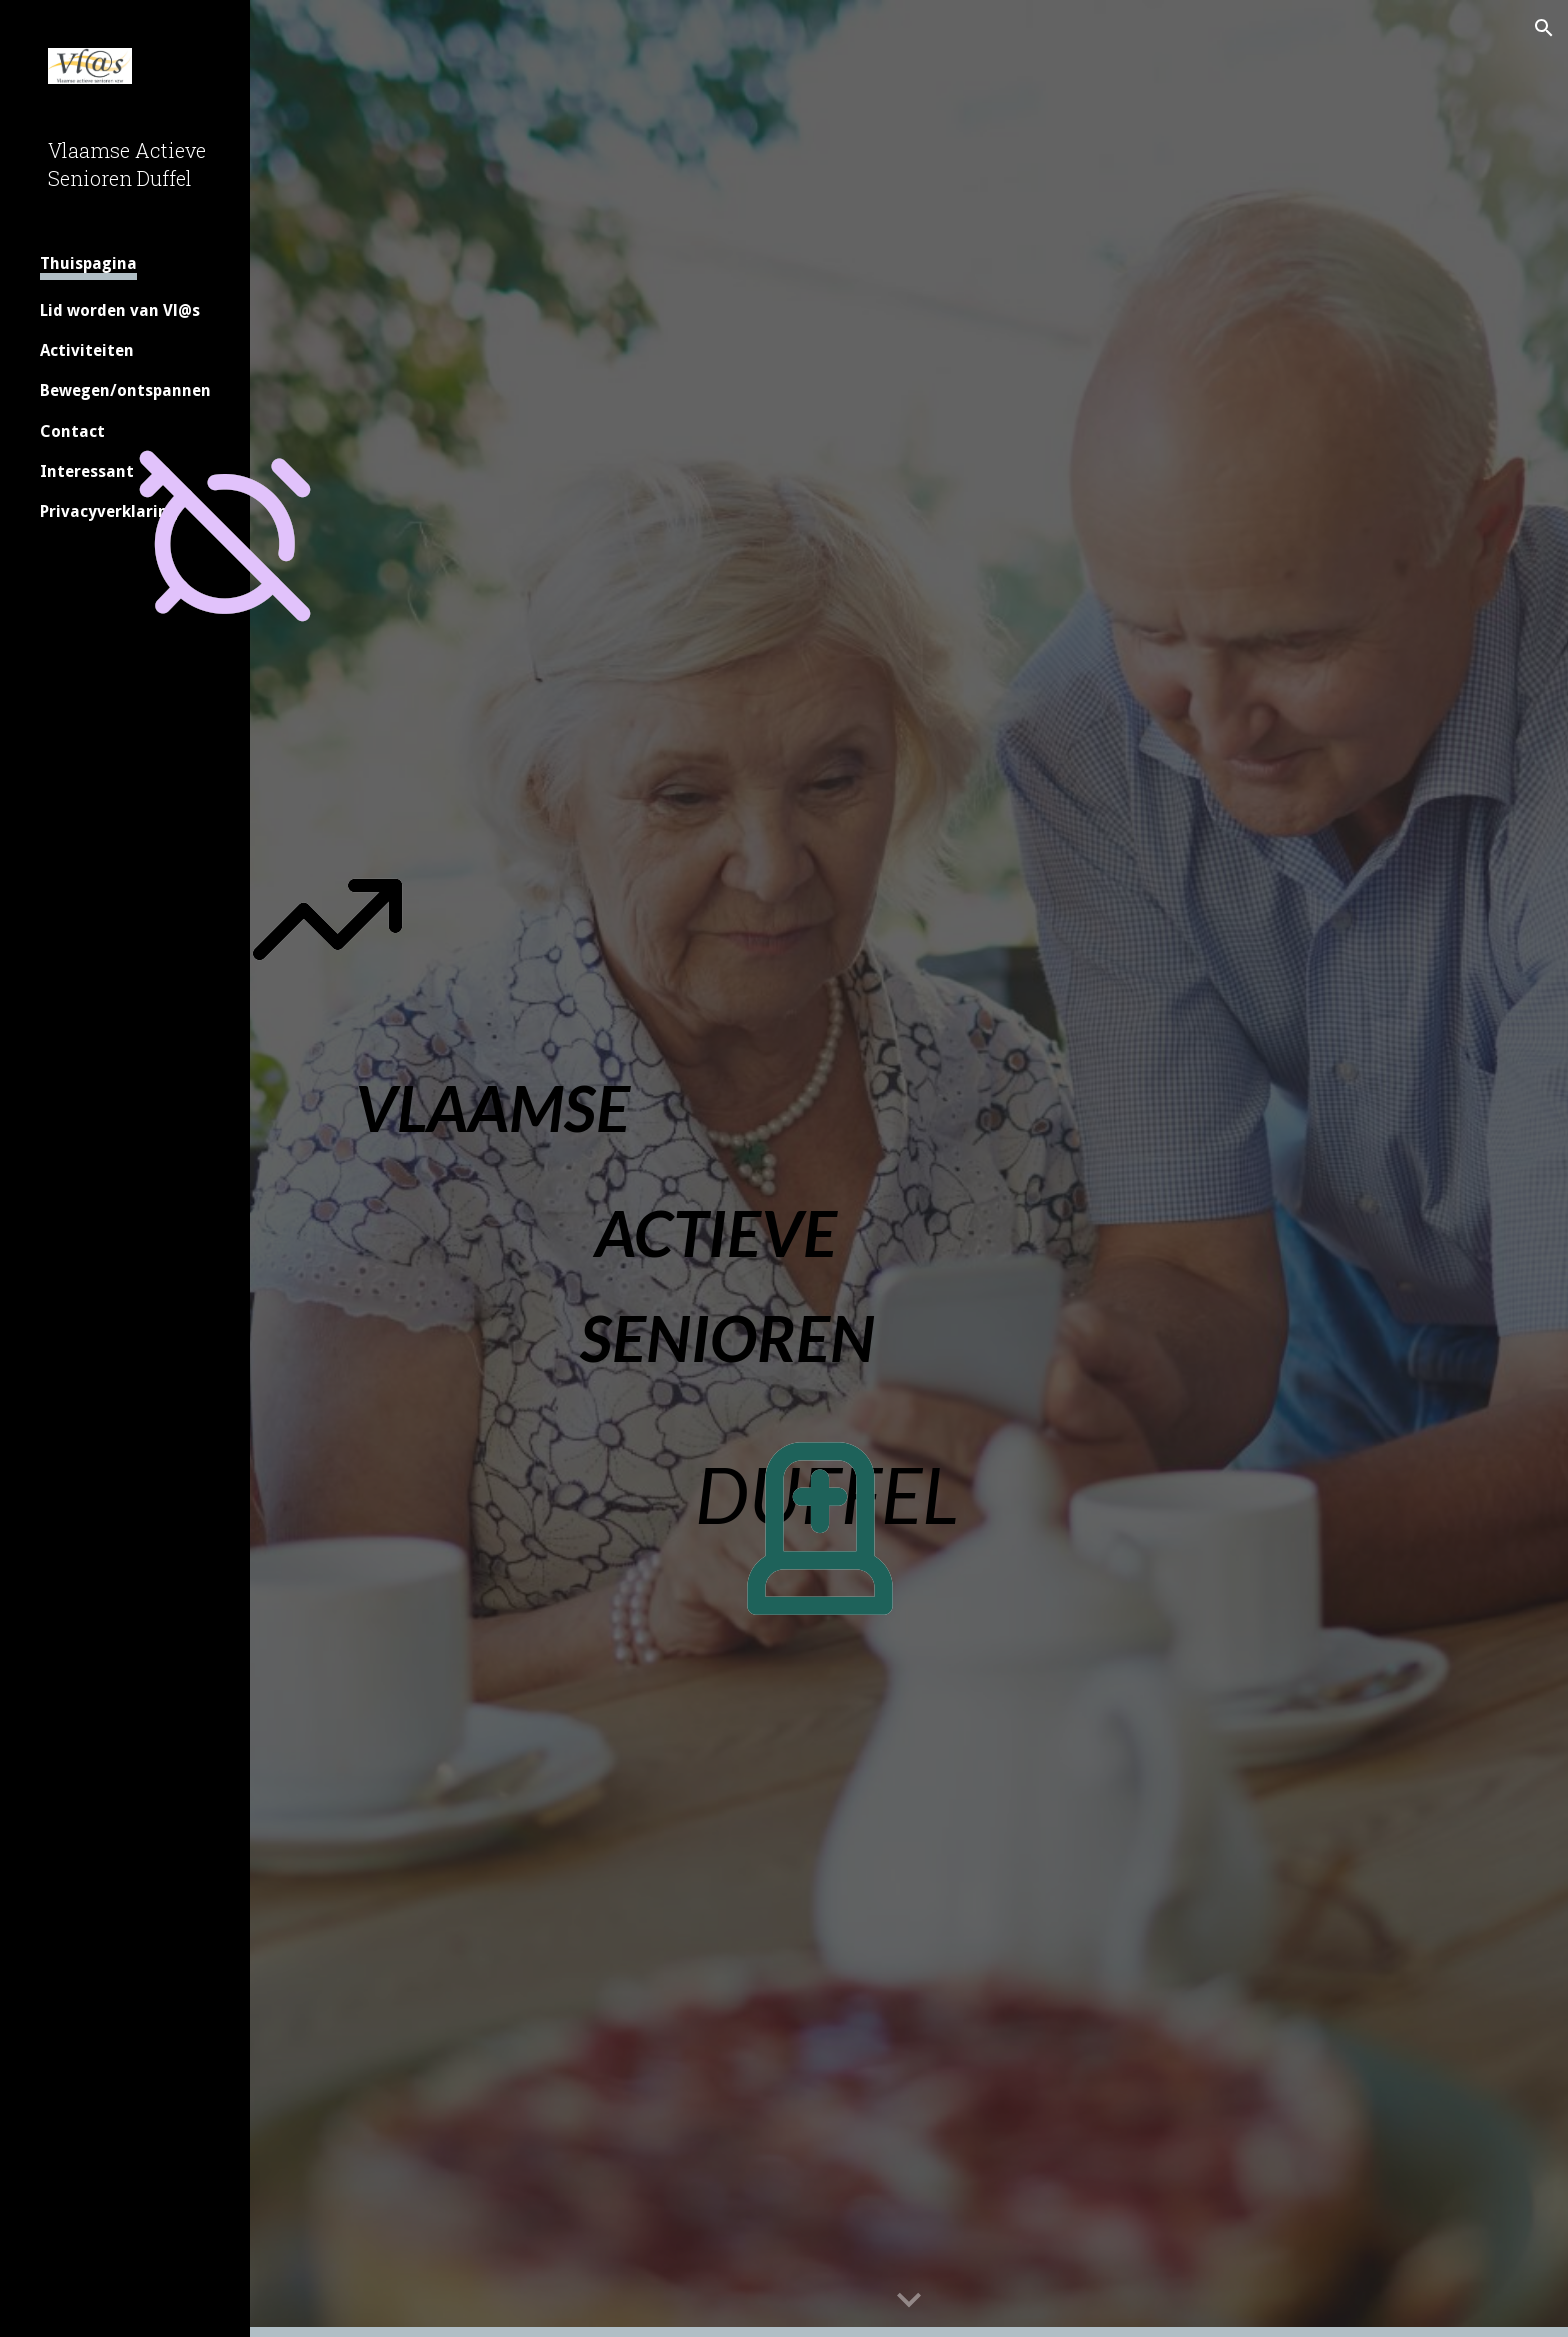 The image size is (1568, 2337). Describe the element at coordinates (820, 1524) in the screenshot. I see `indicates a memorial or cemetery location` at that location.